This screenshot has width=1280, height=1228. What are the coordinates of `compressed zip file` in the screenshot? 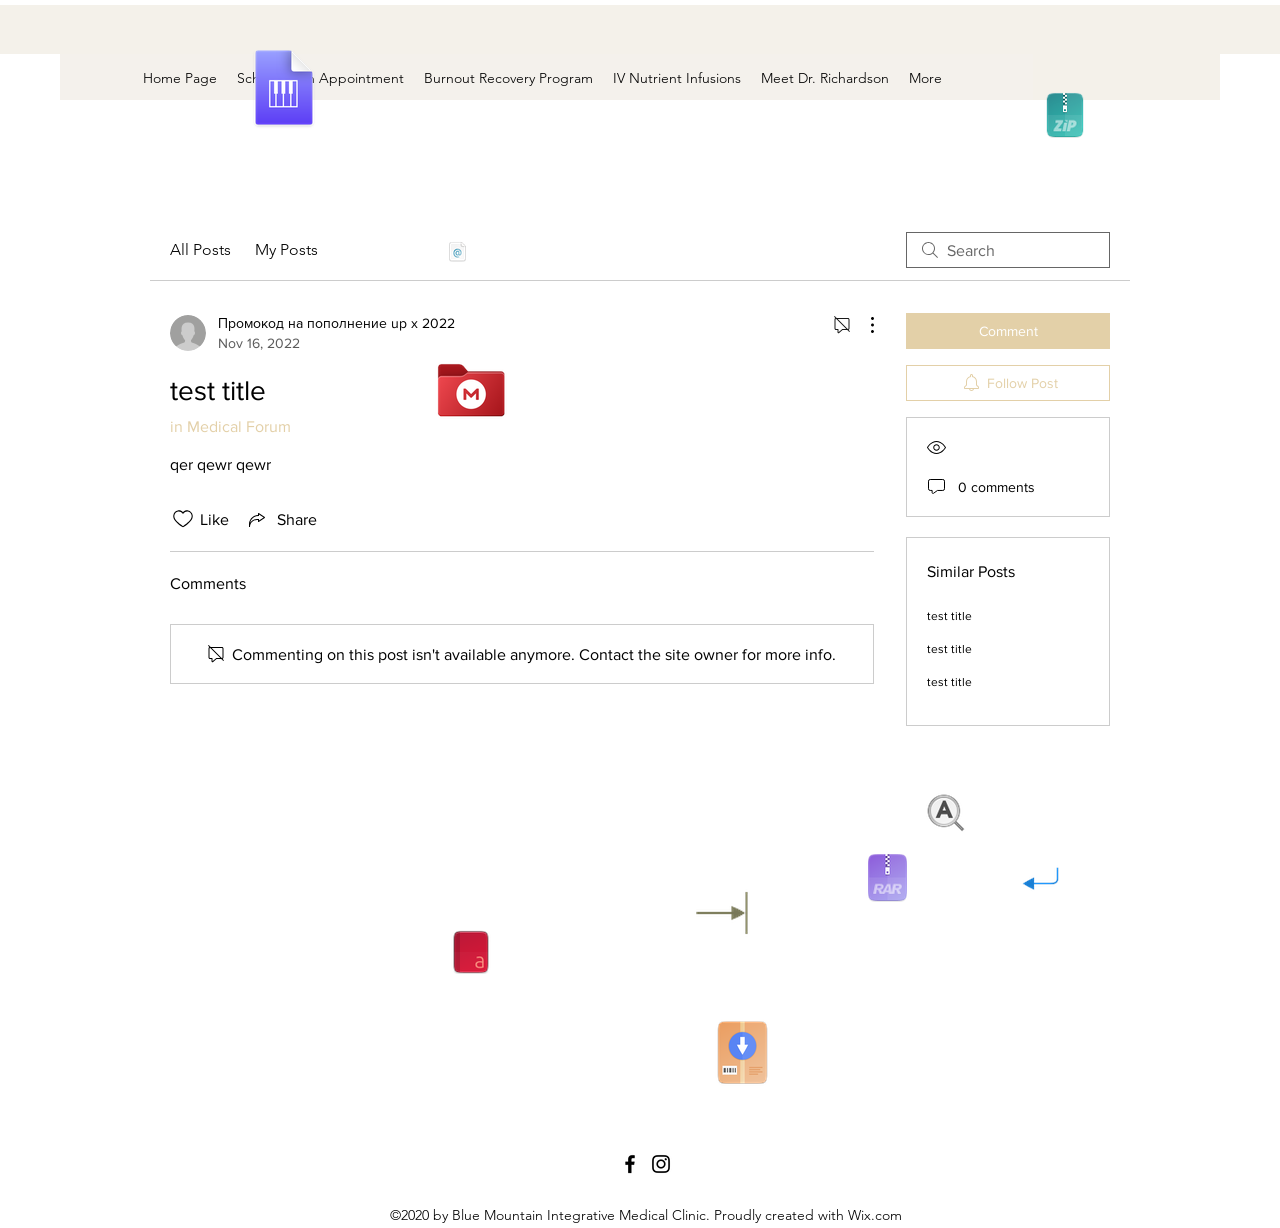 It's located at (1065, 115).